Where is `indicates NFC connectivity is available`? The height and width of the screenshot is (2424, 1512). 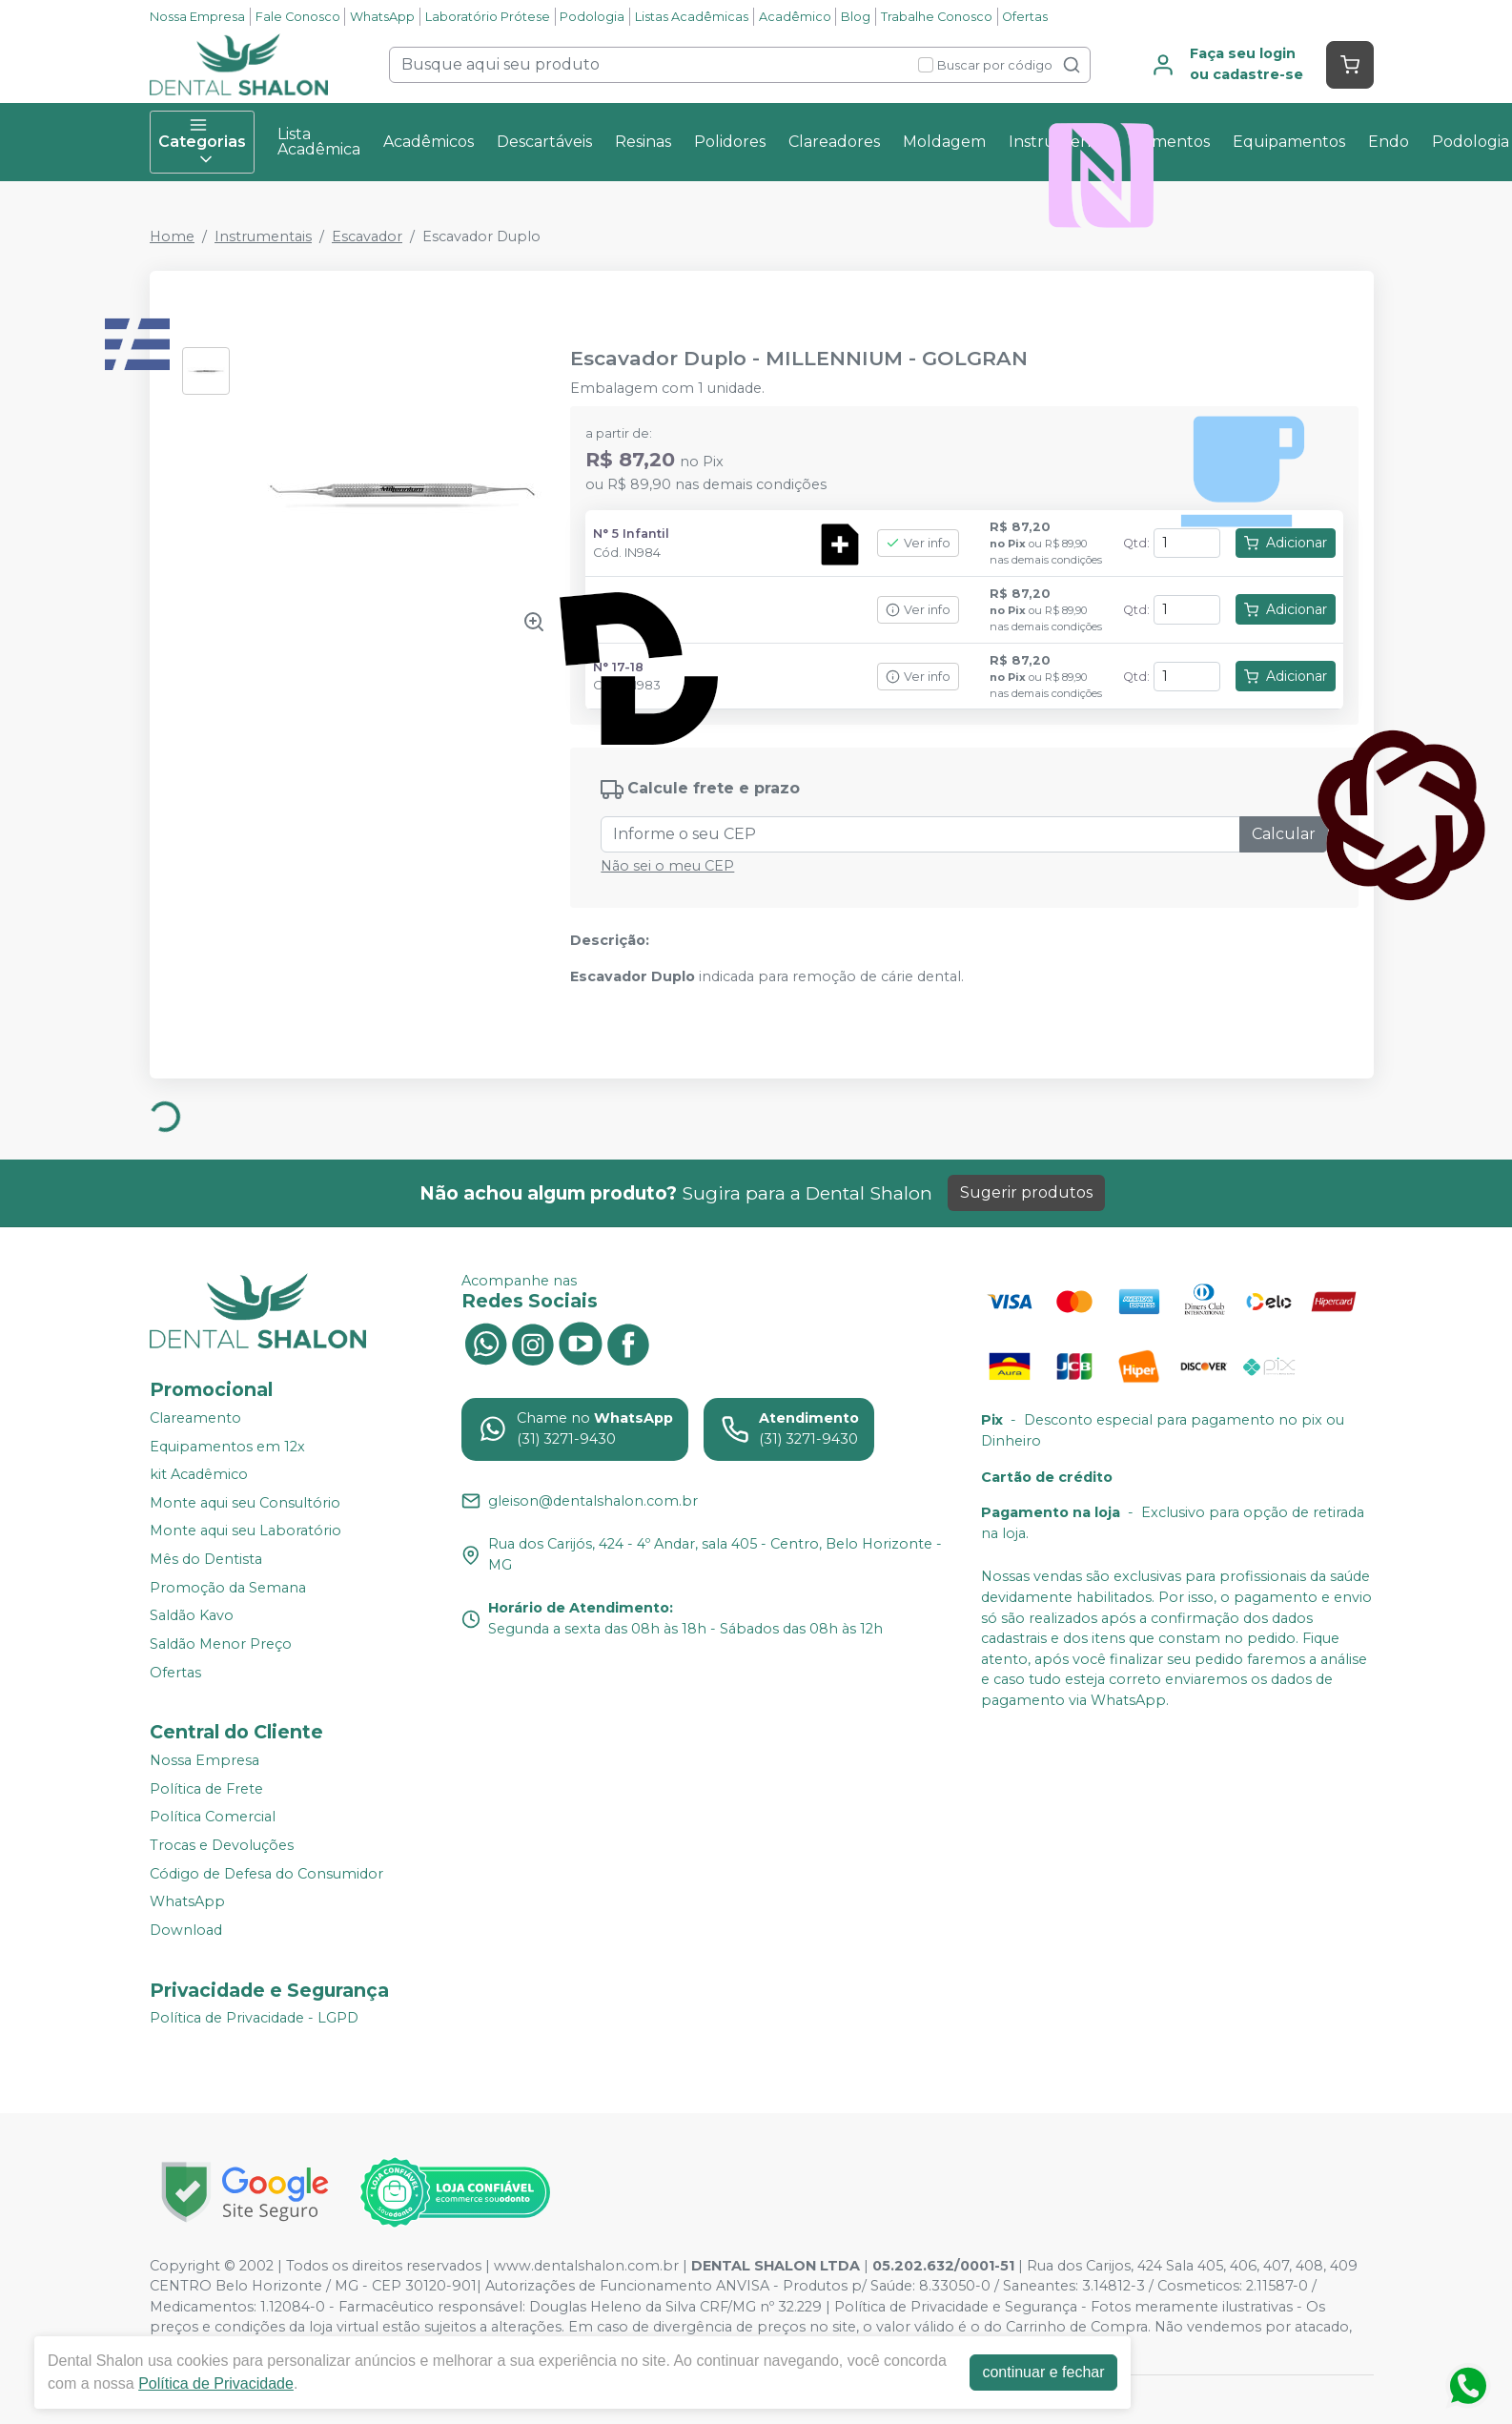
indicates NFC connectivity is available is located at coordinates (1101, 175).